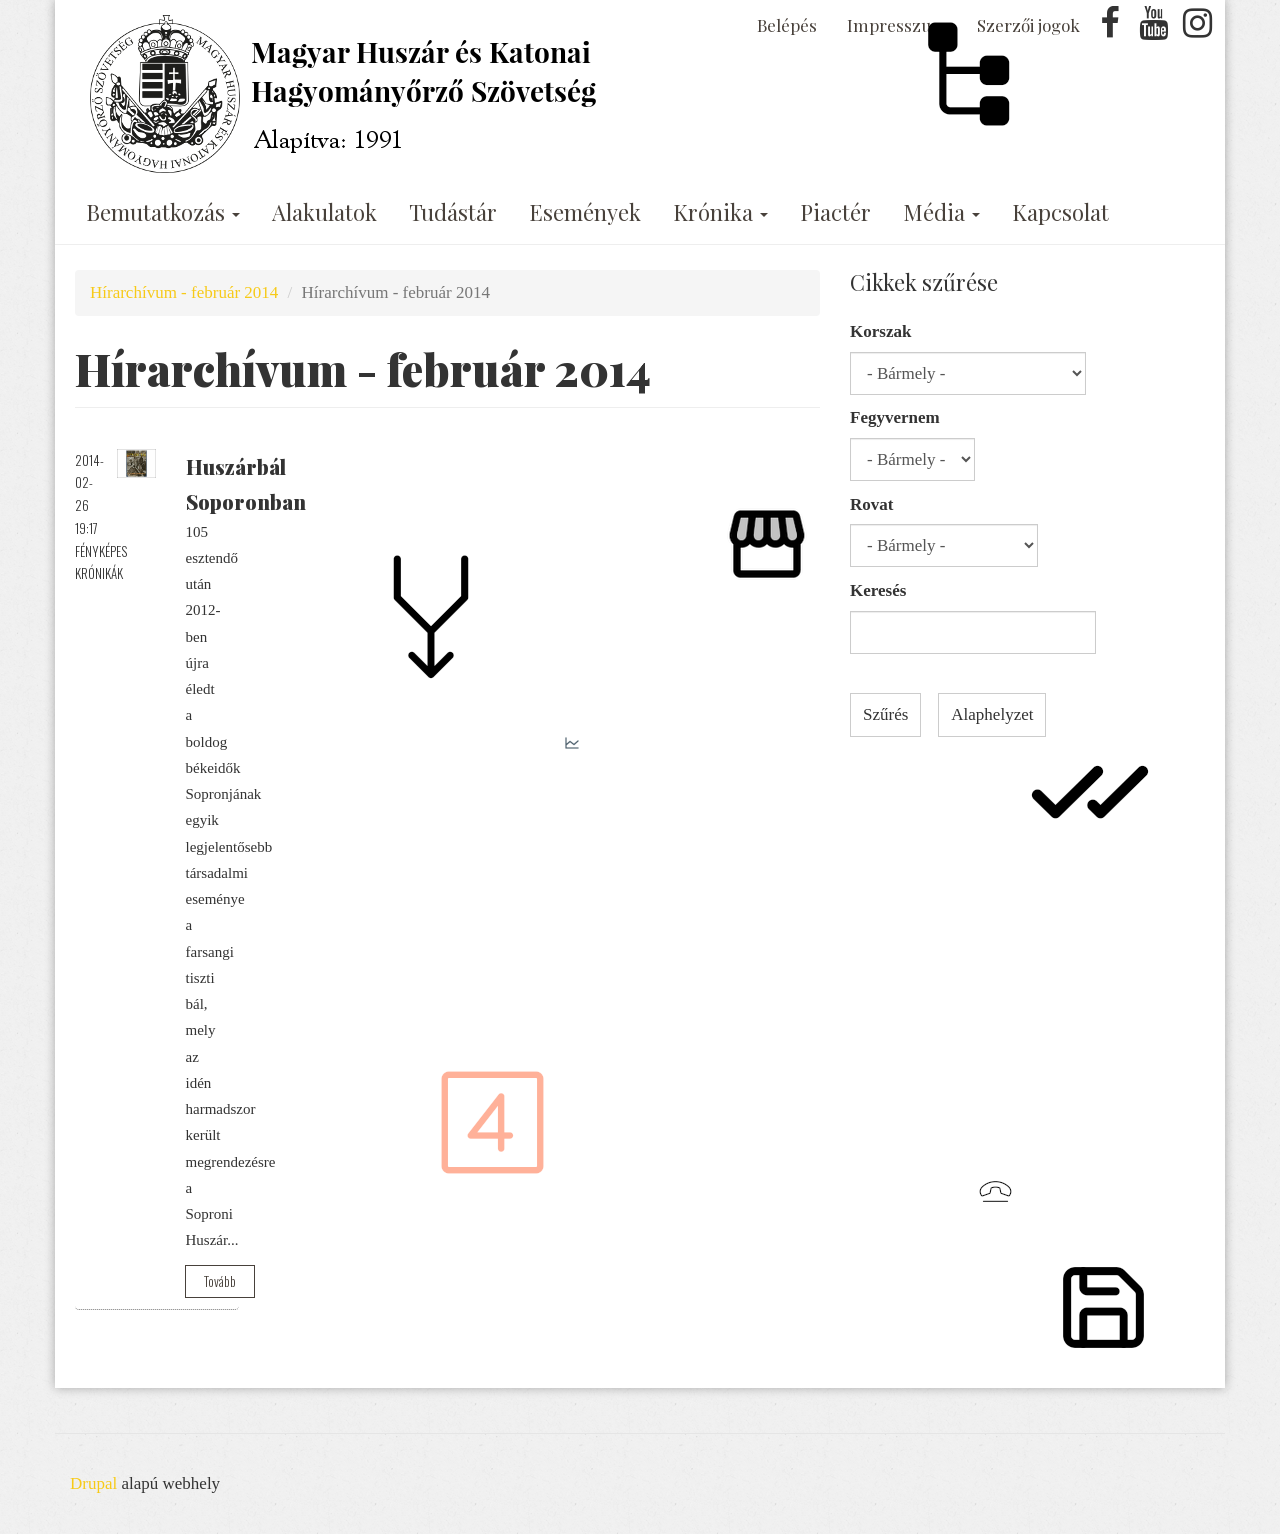  What do you see at coordinates (995, 1191) in the screenshot?
I see `end the current call` at bounding box center [995, 1191].